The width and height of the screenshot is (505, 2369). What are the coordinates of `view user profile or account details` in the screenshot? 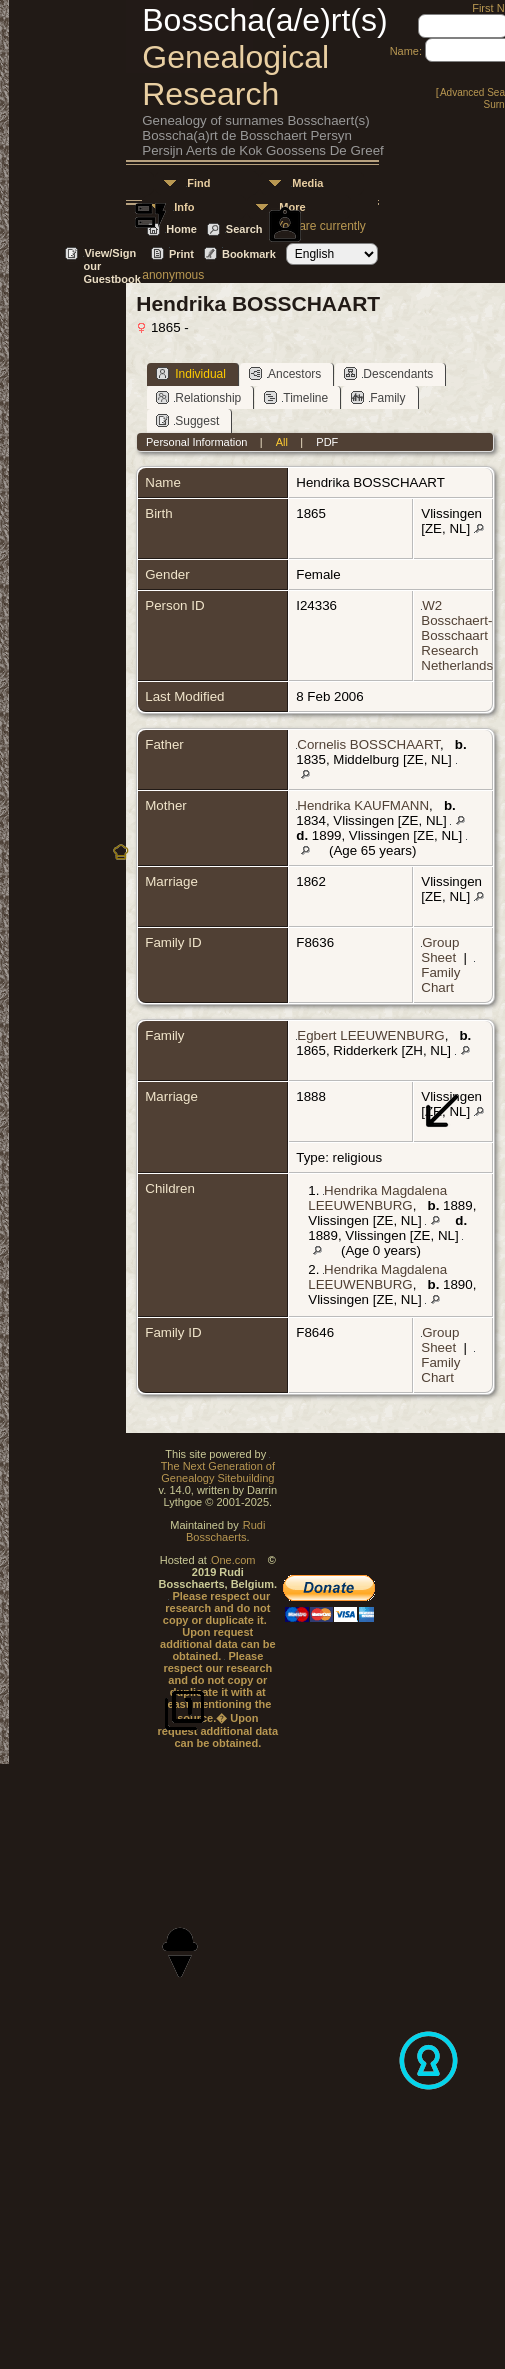 It's located at (285, 226).